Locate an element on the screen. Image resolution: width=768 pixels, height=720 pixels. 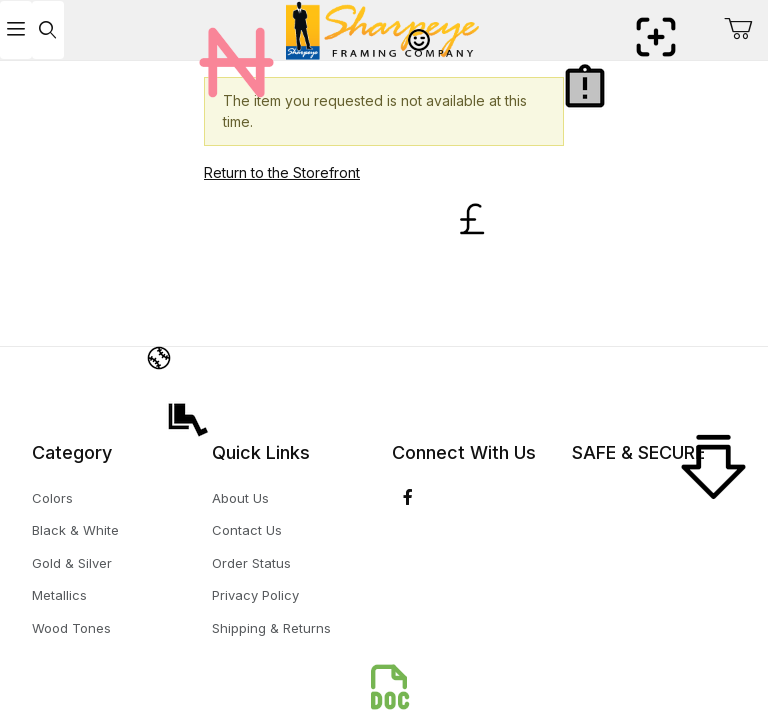
view baseball scores or stats is located at coordinates (159, 358).